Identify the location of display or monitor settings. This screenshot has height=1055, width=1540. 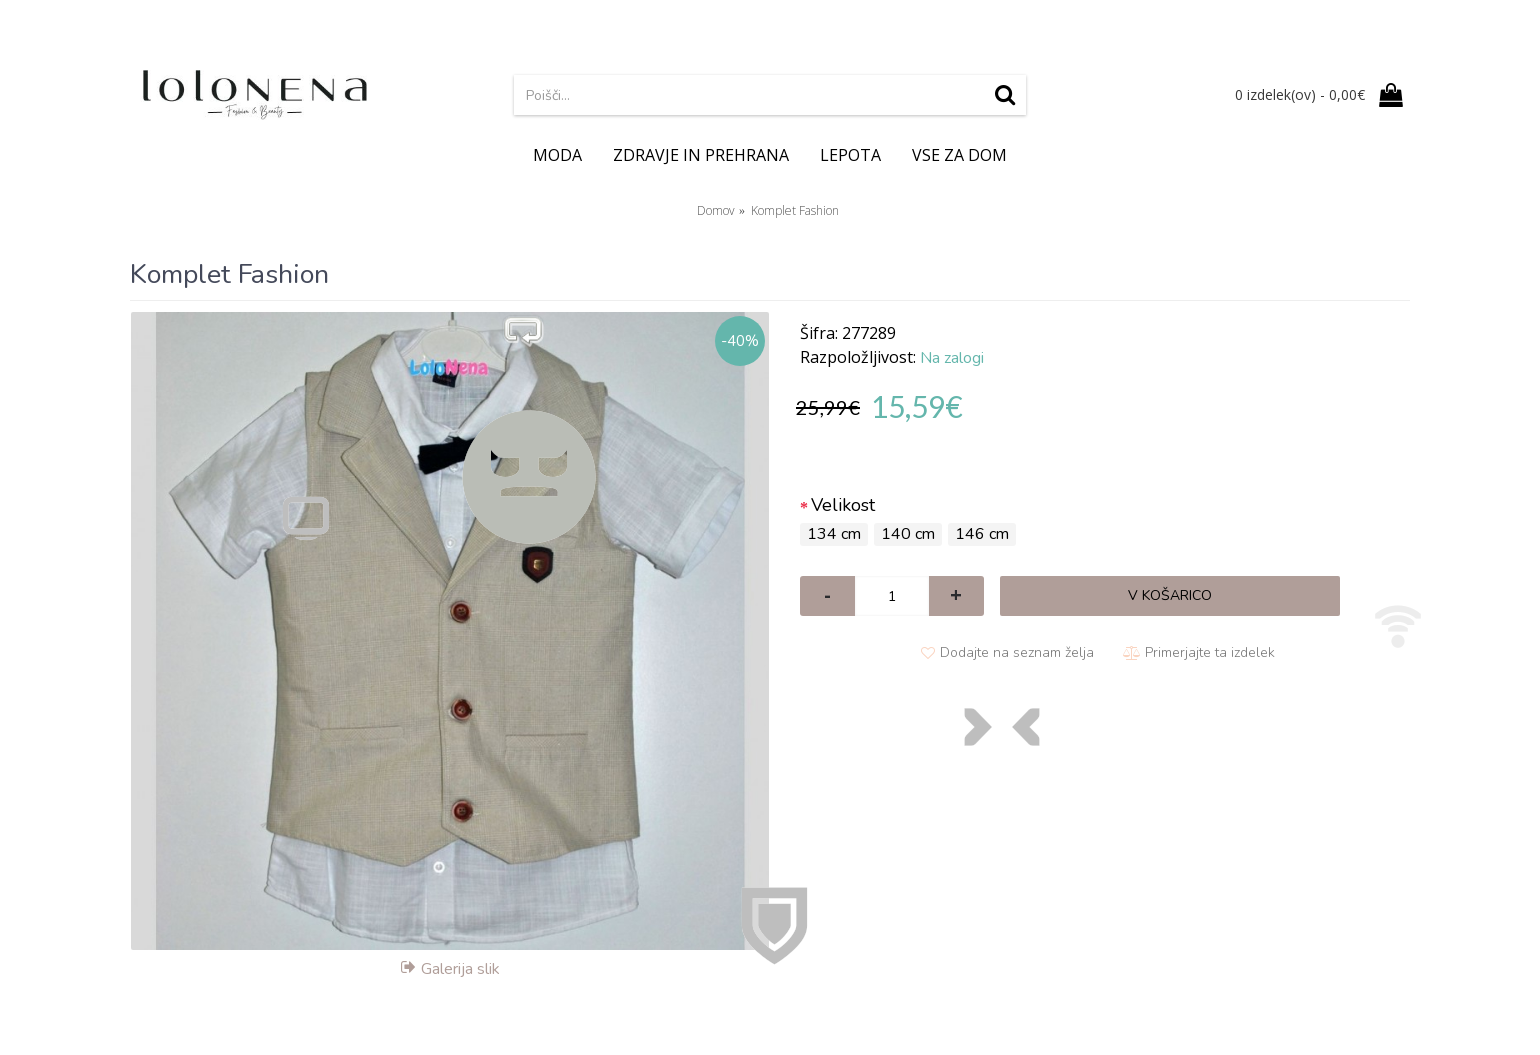
(306, 517).